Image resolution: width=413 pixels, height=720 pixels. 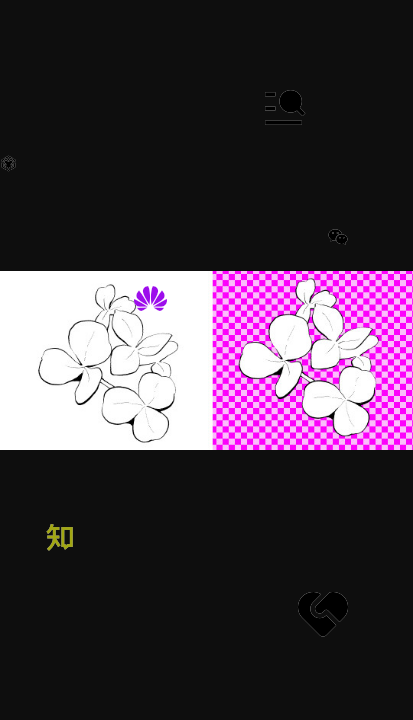 What do you see at coordinates (338, 237) in the screenshot?
I see `open WeChat messaging app` at bounding box center [338, 237].